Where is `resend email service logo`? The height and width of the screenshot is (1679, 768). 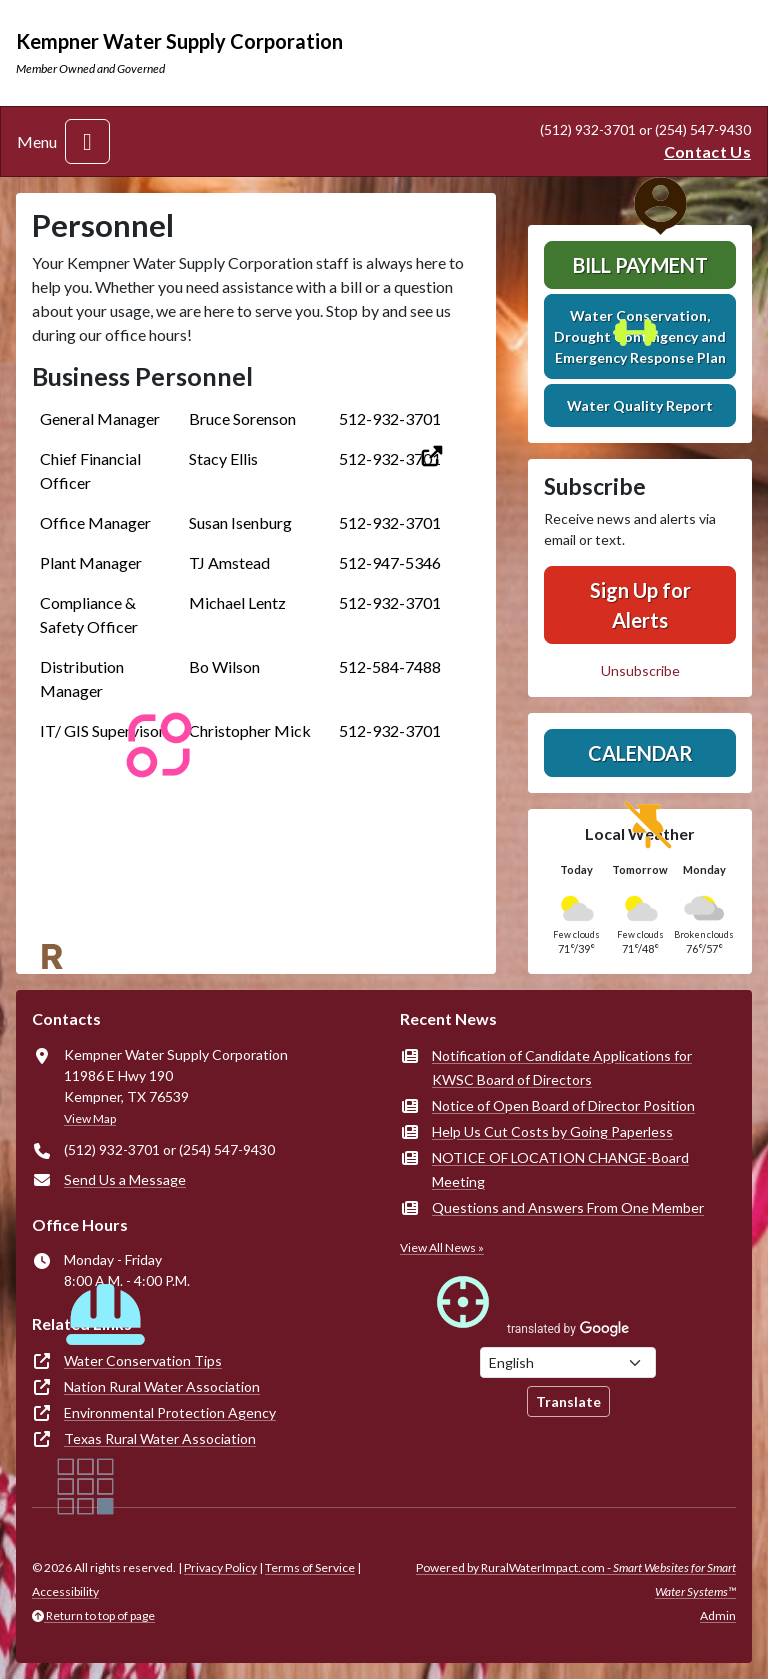 resend email service logo is located at coordinates (52, 956).